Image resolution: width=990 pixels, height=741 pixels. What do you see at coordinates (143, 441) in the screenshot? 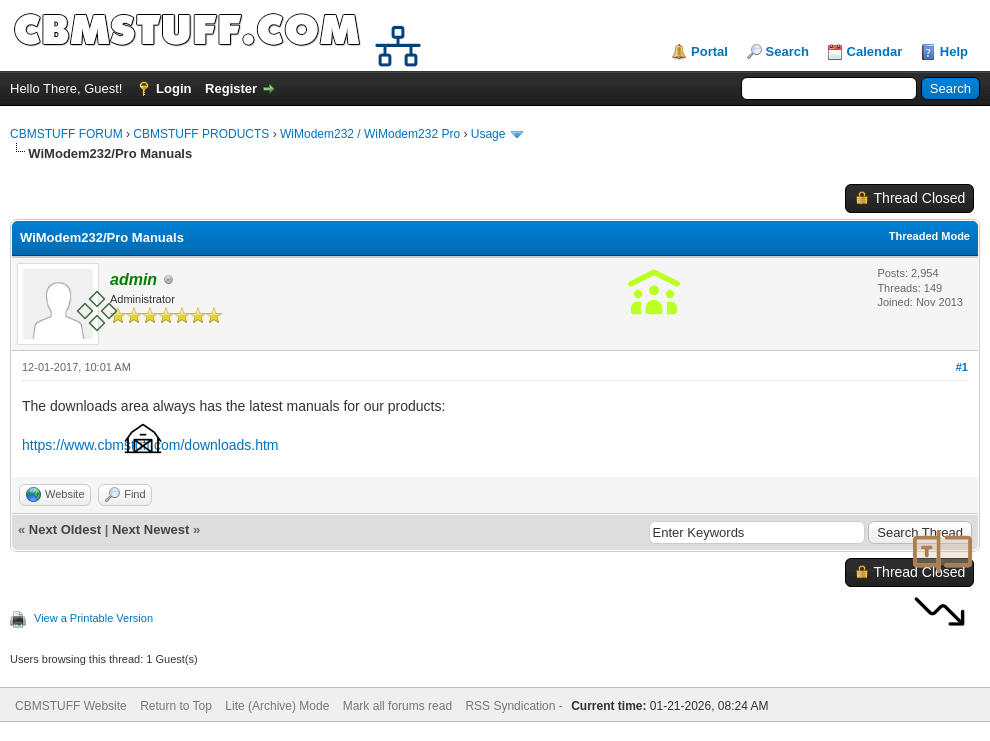
I see `access farm or agricultural settings` at bounding box center [143, 441].